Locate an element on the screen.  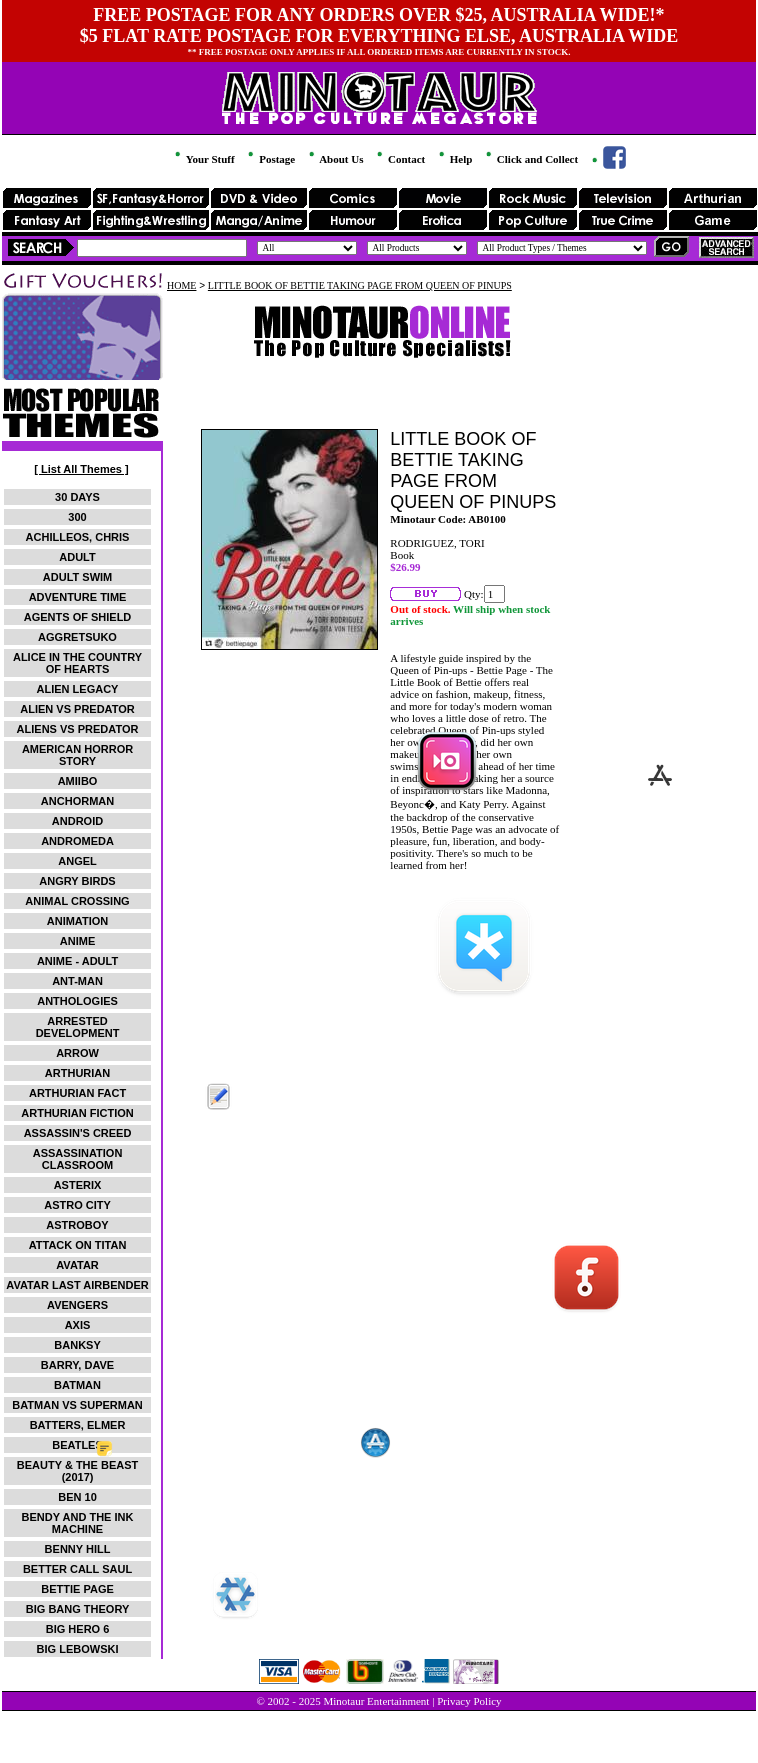
open fritzing electronics design application is located at coordinates (586, 1277).